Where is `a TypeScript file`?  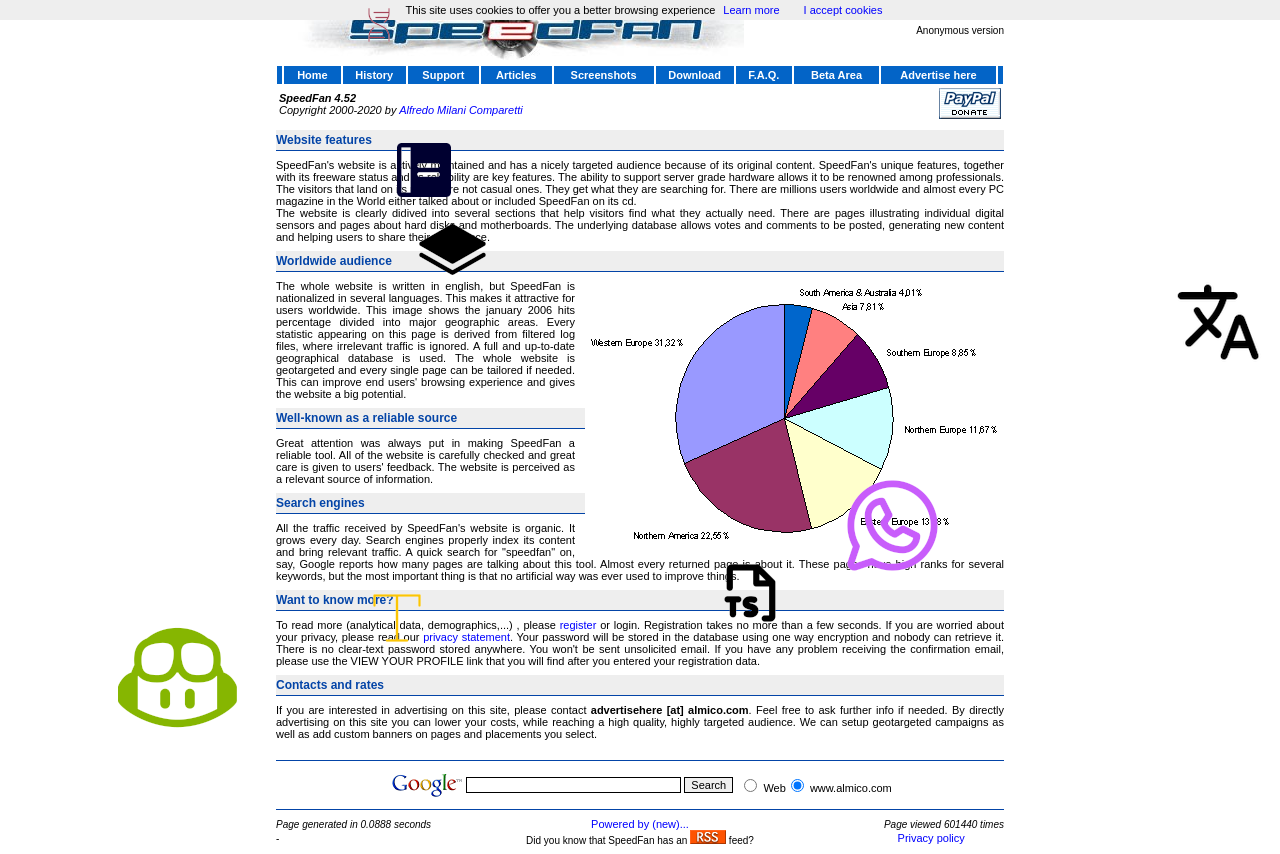
a TypeScript file is located at coordinates (751, 593).